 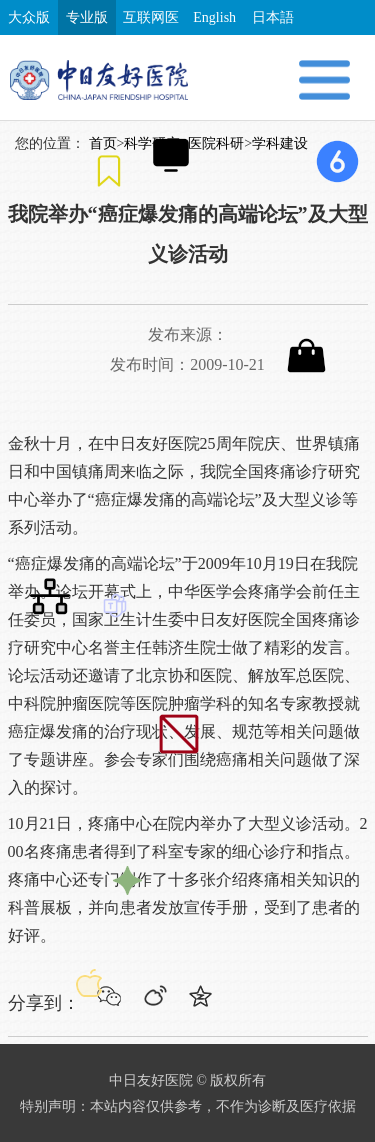 What do you see at coordinates (127, 880) in the screenshot?
I see `indicates AI-generated or enhanced content` at bounding box center [127, 880].